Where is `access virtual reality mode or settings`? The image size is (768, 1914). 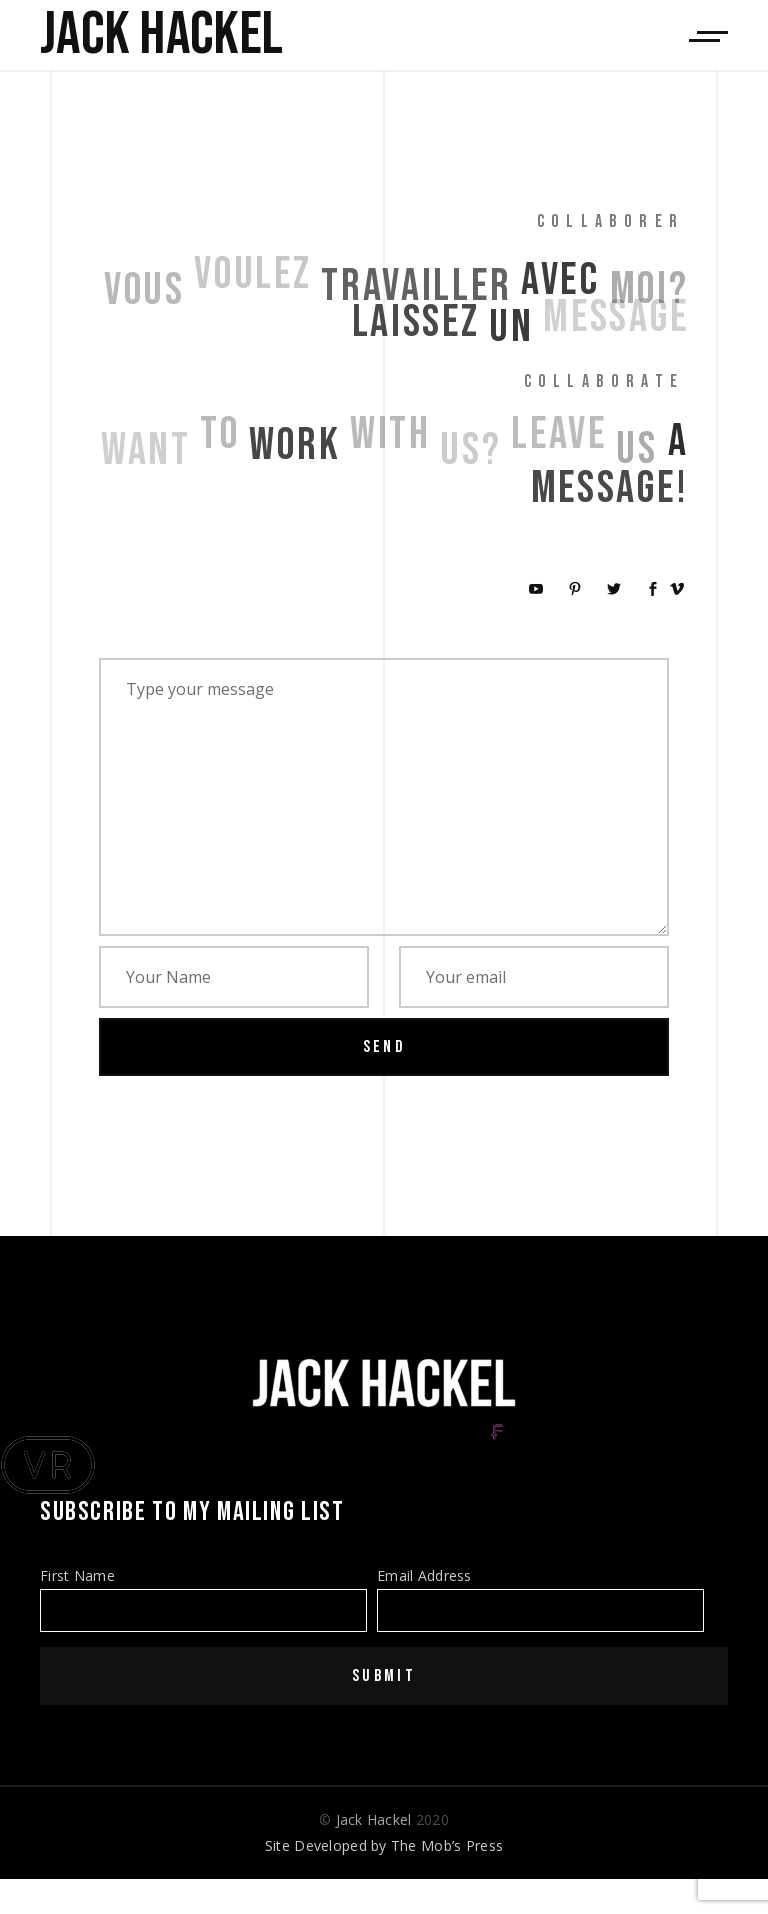 access virtual reality mode or settings is located at coordinates (48, 1465).